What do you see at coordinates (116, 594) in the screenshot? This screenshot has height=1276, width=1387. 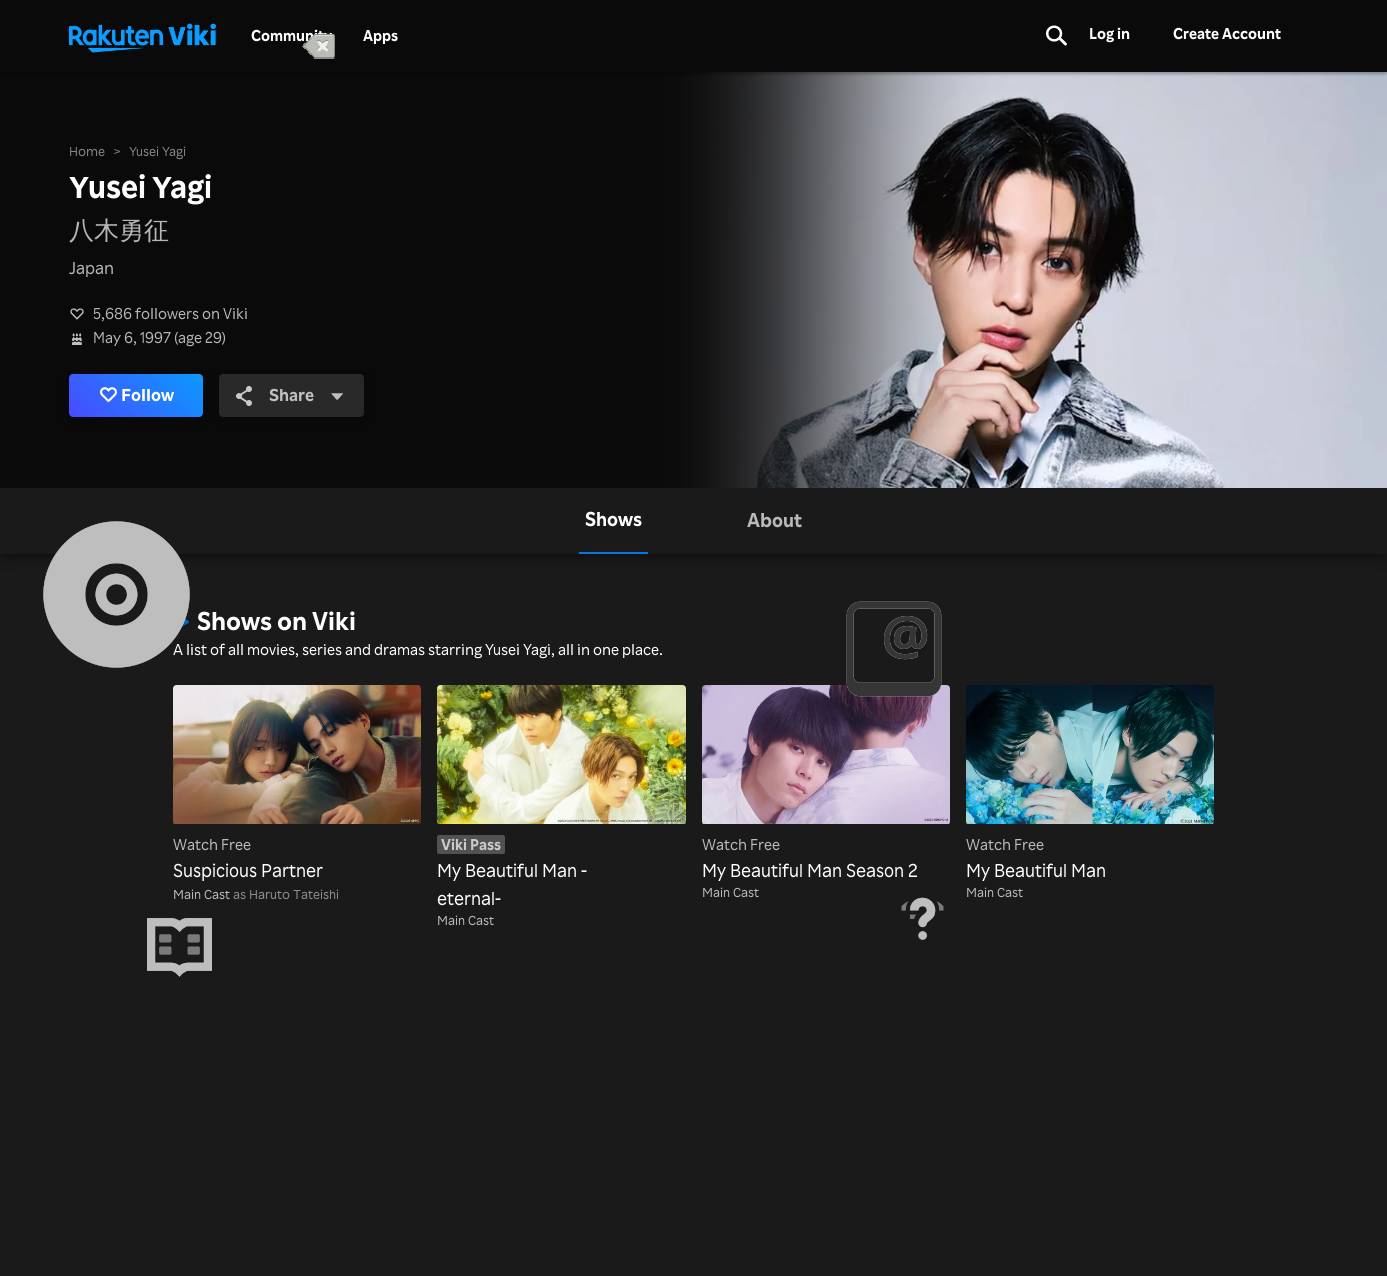 I see `indicates optical disc drive or CD/DVD media` at bounding box center [116, 594].